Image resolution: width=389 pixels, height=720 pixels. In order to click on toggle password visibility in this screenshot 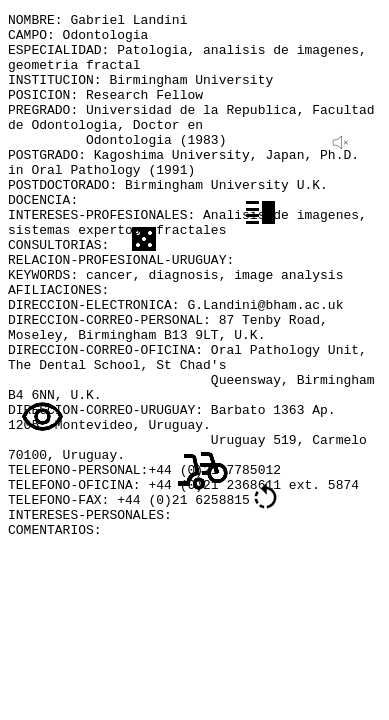, I will do `click(42, 416)`.